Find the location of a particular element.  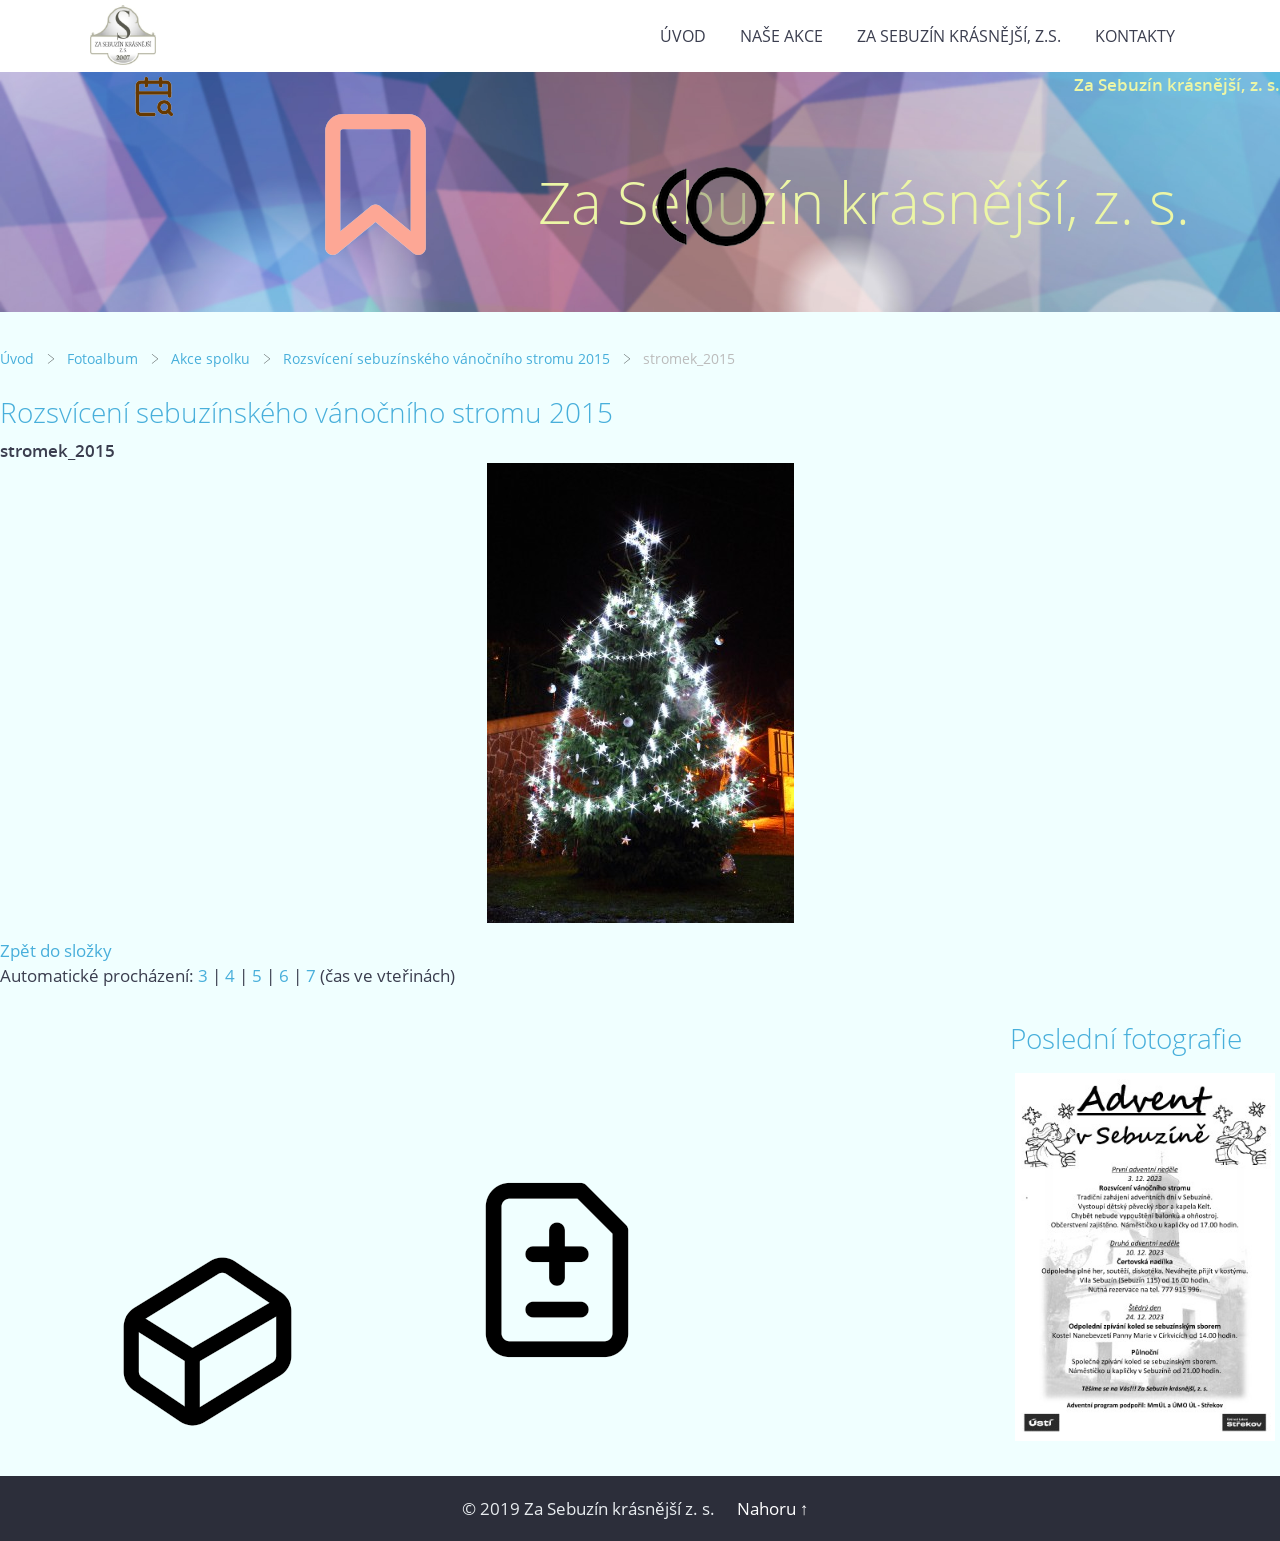

view file differences or changes is located at coordinates (557, 1270).